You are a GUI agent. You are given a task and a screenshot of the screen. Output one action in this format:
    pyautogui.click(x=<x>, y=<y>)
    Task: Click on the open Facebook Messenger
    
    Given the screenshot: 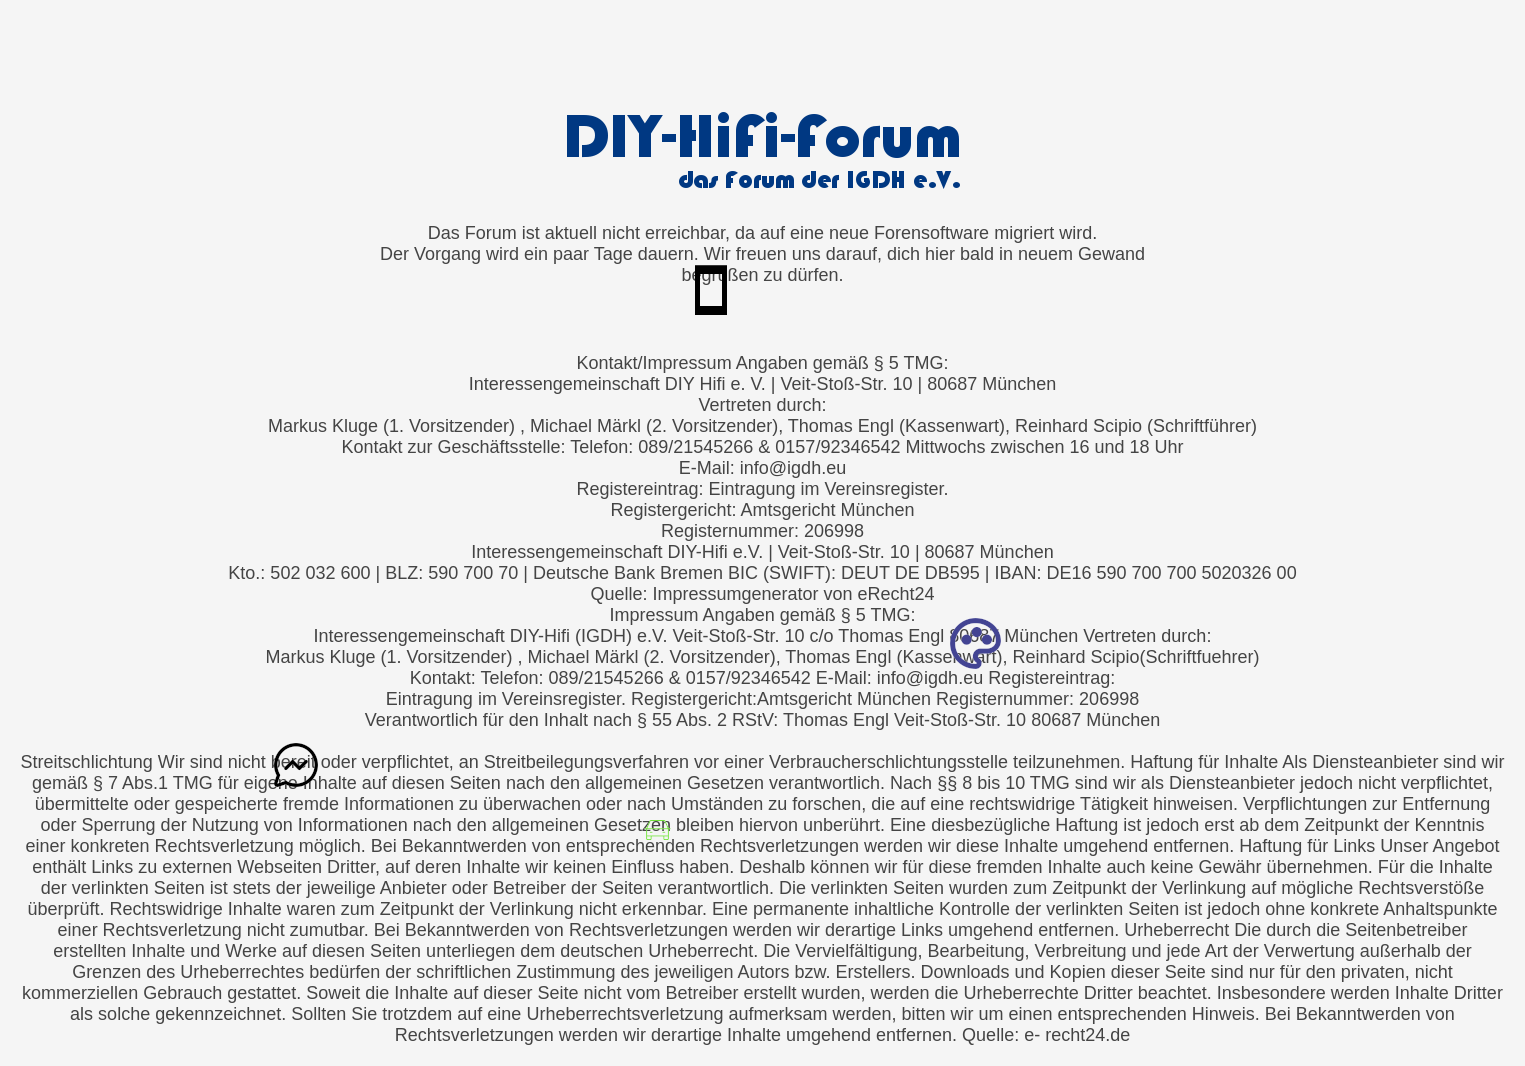 What is the action you would take?
    pyautogui.click(x=296, y=765)
    